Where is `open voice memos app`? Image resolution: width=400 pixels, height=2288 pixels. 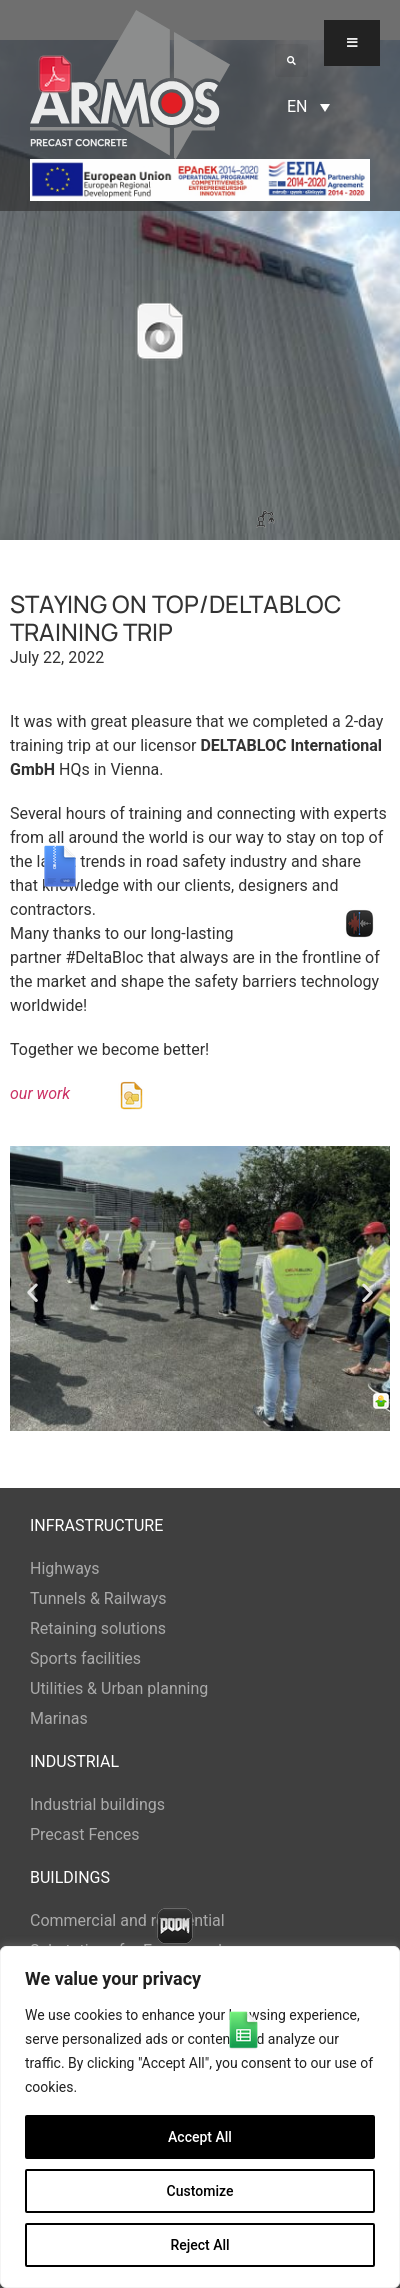 open voice memos app is located at coordinates (359, 923).